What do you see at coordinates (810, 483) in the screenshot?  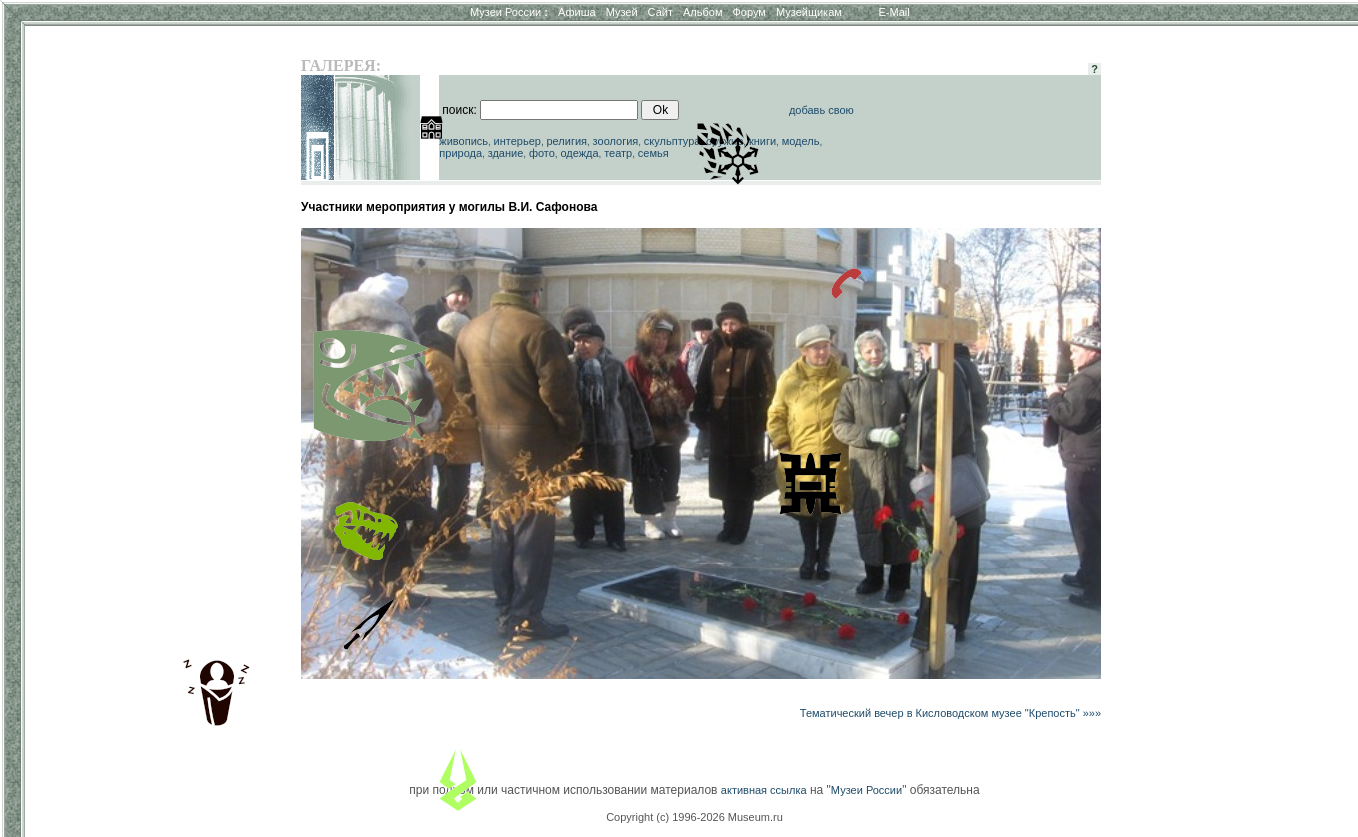 I see `abstract game element or power-up icon` at bounding box center [810, 483].